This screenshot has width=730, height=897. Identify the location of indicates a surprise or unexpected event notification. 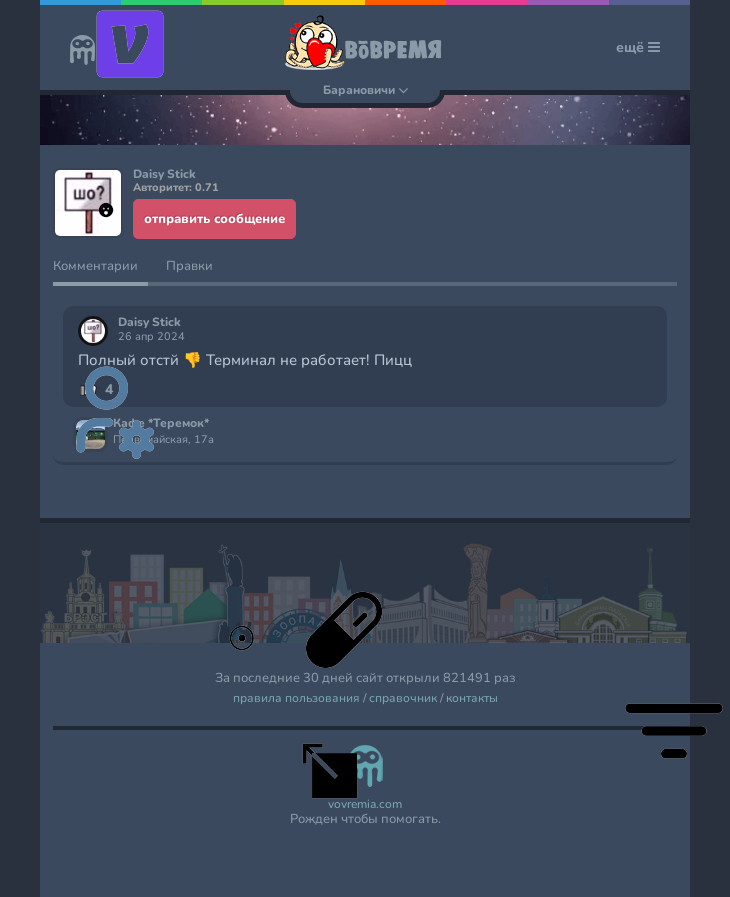
(106, 210).